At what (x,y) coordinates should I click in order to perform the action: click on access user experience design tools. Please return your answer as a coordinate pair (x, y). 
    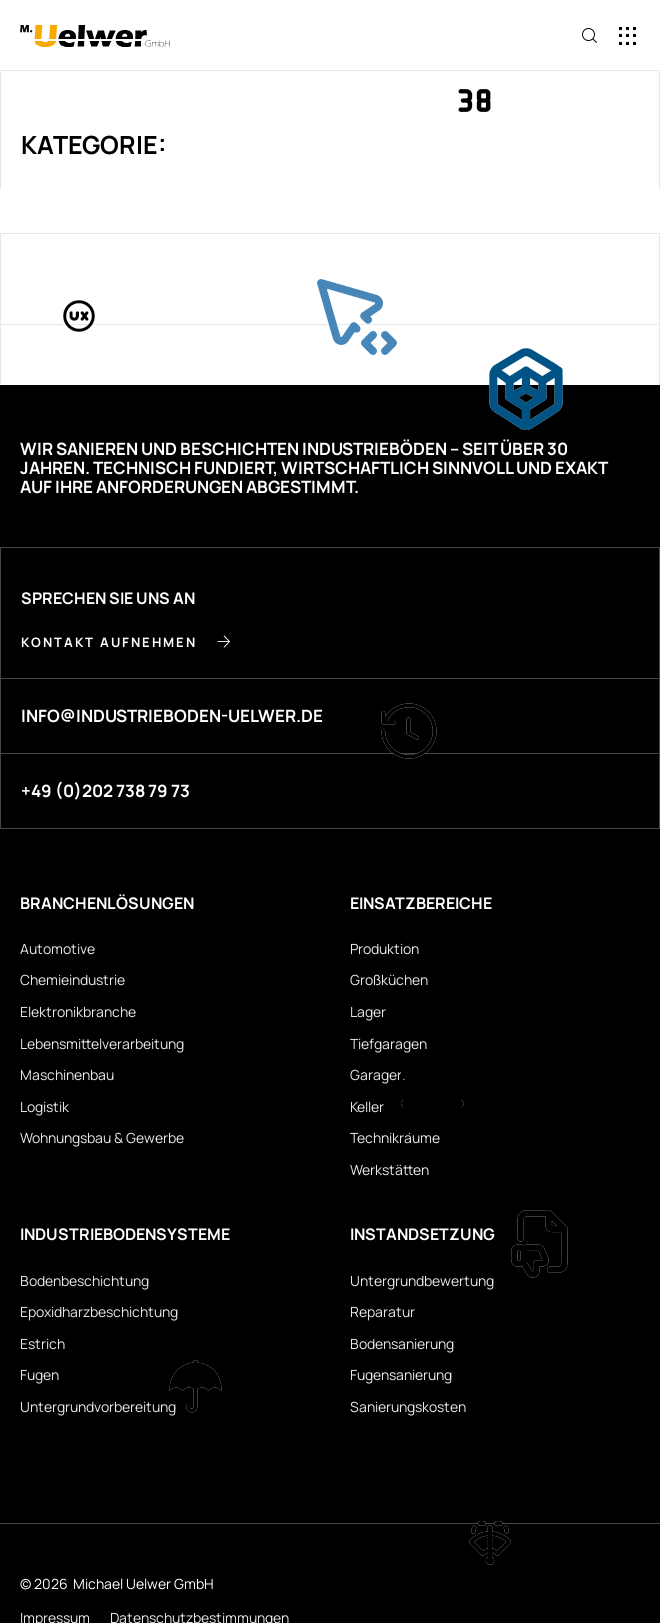
    Looking at the image, I should click on (79, 316).